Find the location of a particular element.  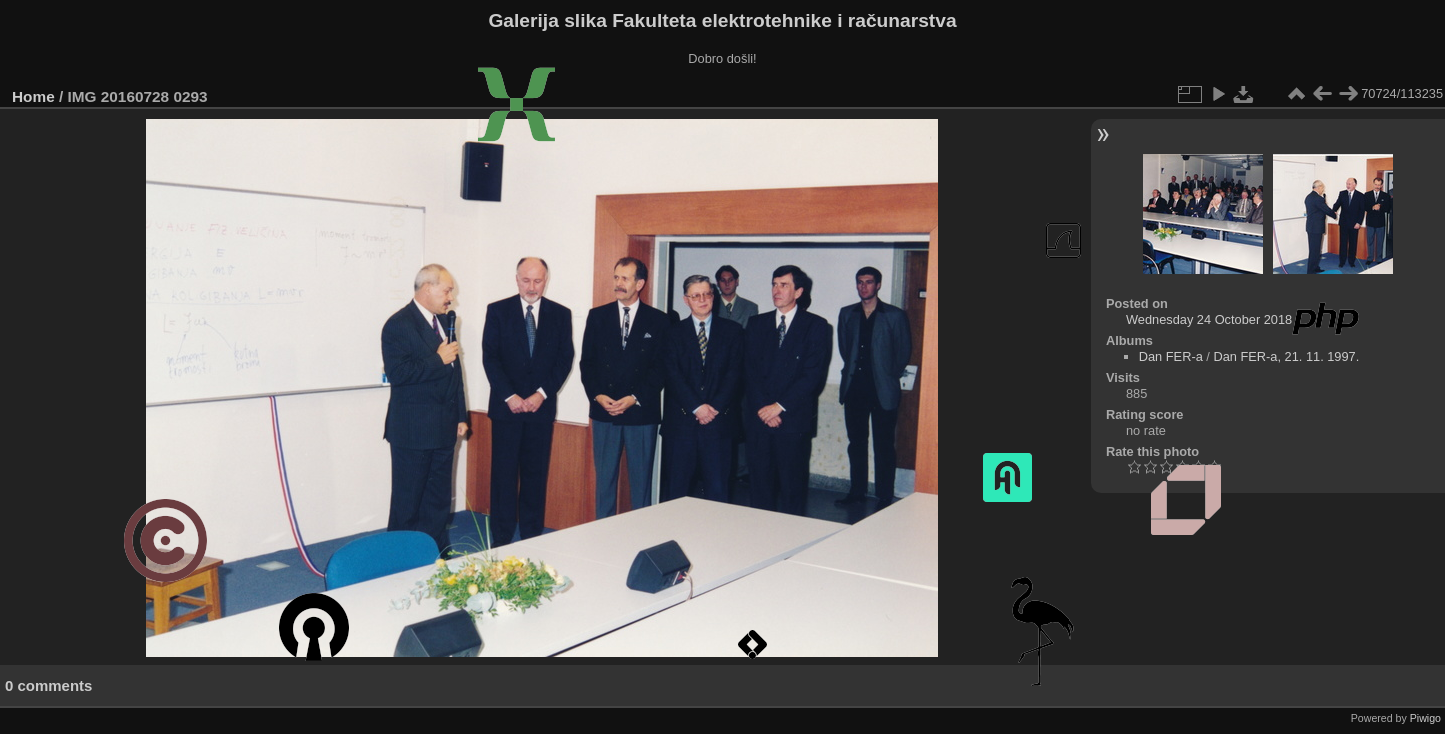

open the Haystack app is located at coordinates (1007, 477).